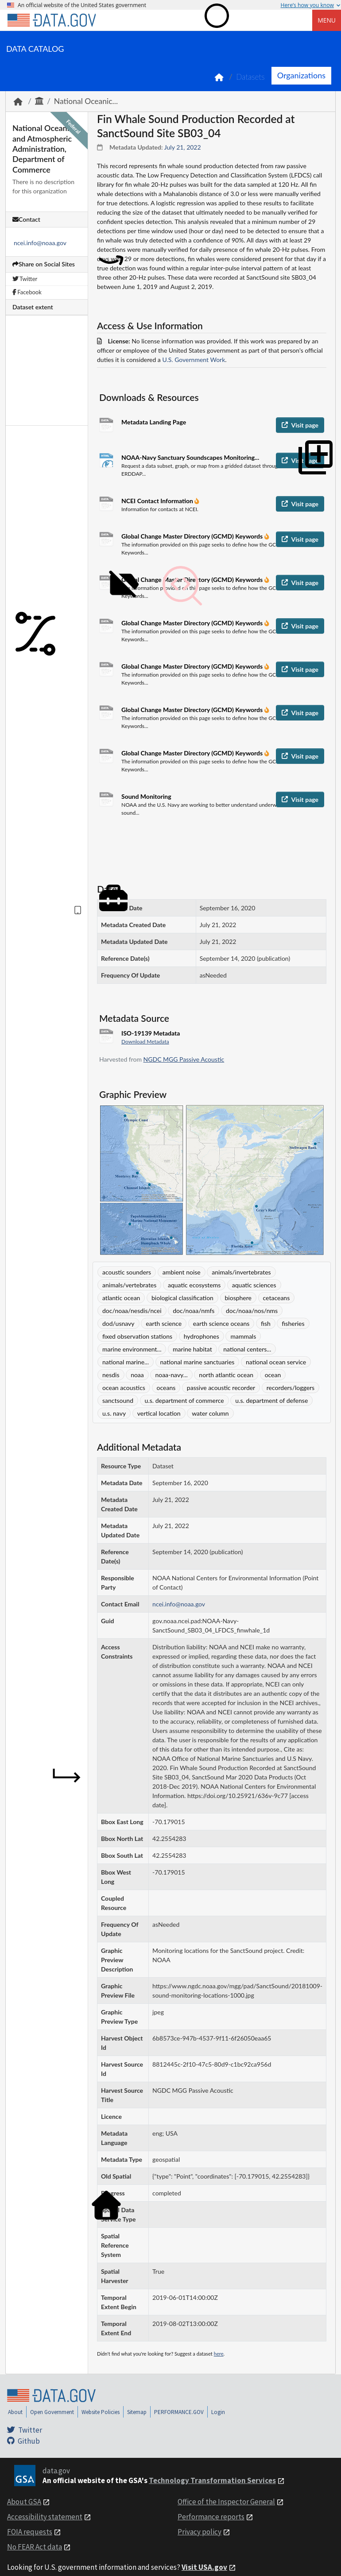 The image size is (341, 2576). What do you see at coordinates (183, 586) in the screenshot?
I see `scan or analyze code for issues` at bounding box center [183, 586].